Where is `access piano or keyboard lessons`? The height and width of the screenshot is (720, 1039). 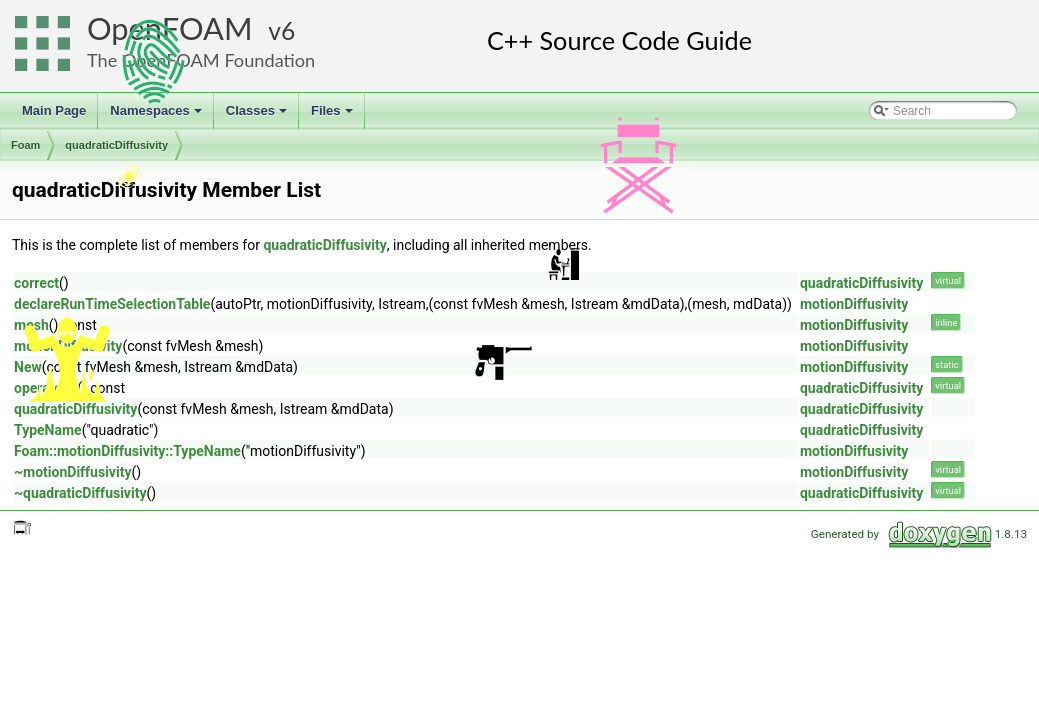 access piano or keyboard lessons is located at coordinates (564, 263).